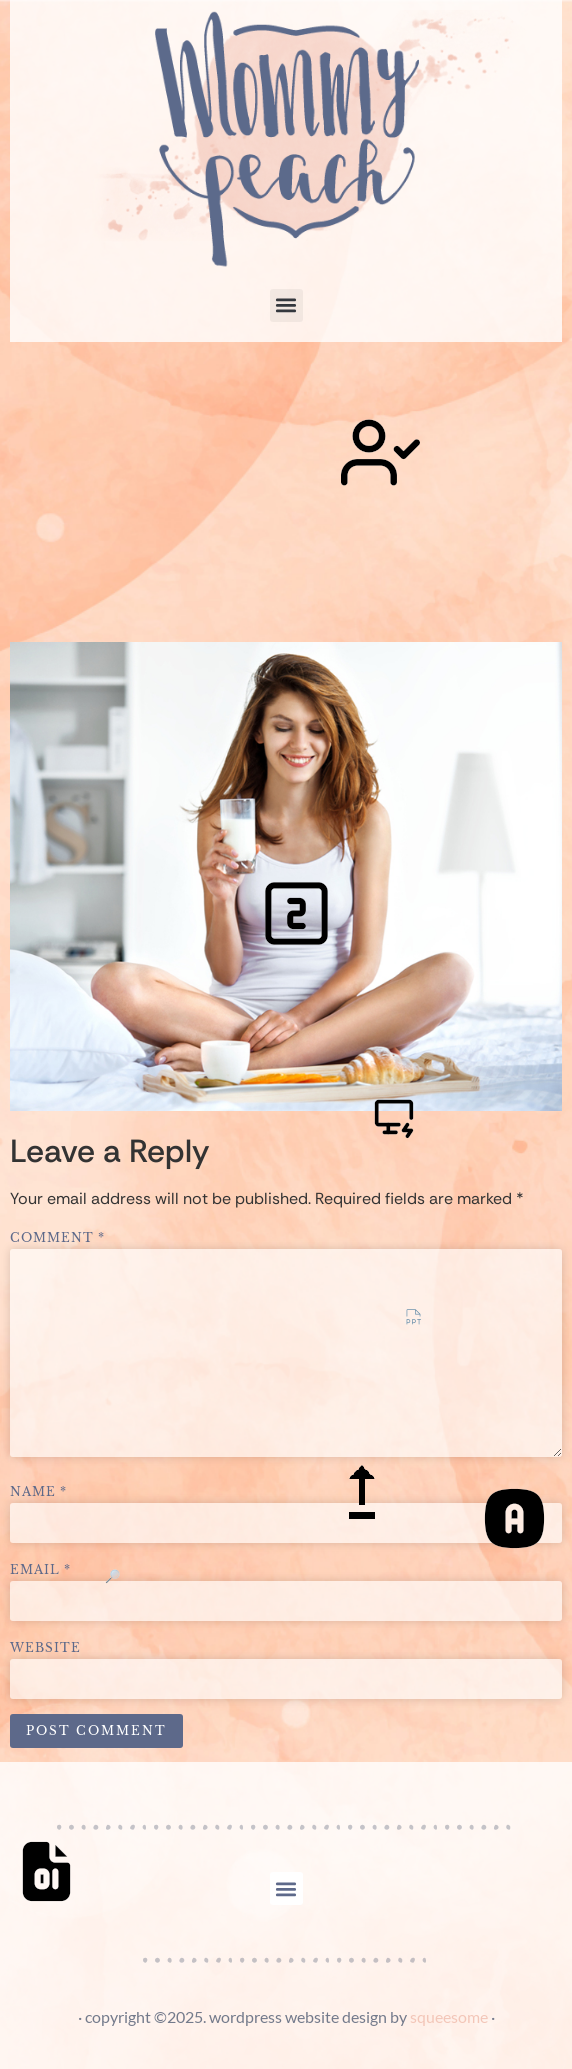 This screenshot has width=572, height=2069. What do you see at coordinates (514, 1518) in the screenshot?
I see `select font style or text formatting option` at bounding box center [514, 1518].